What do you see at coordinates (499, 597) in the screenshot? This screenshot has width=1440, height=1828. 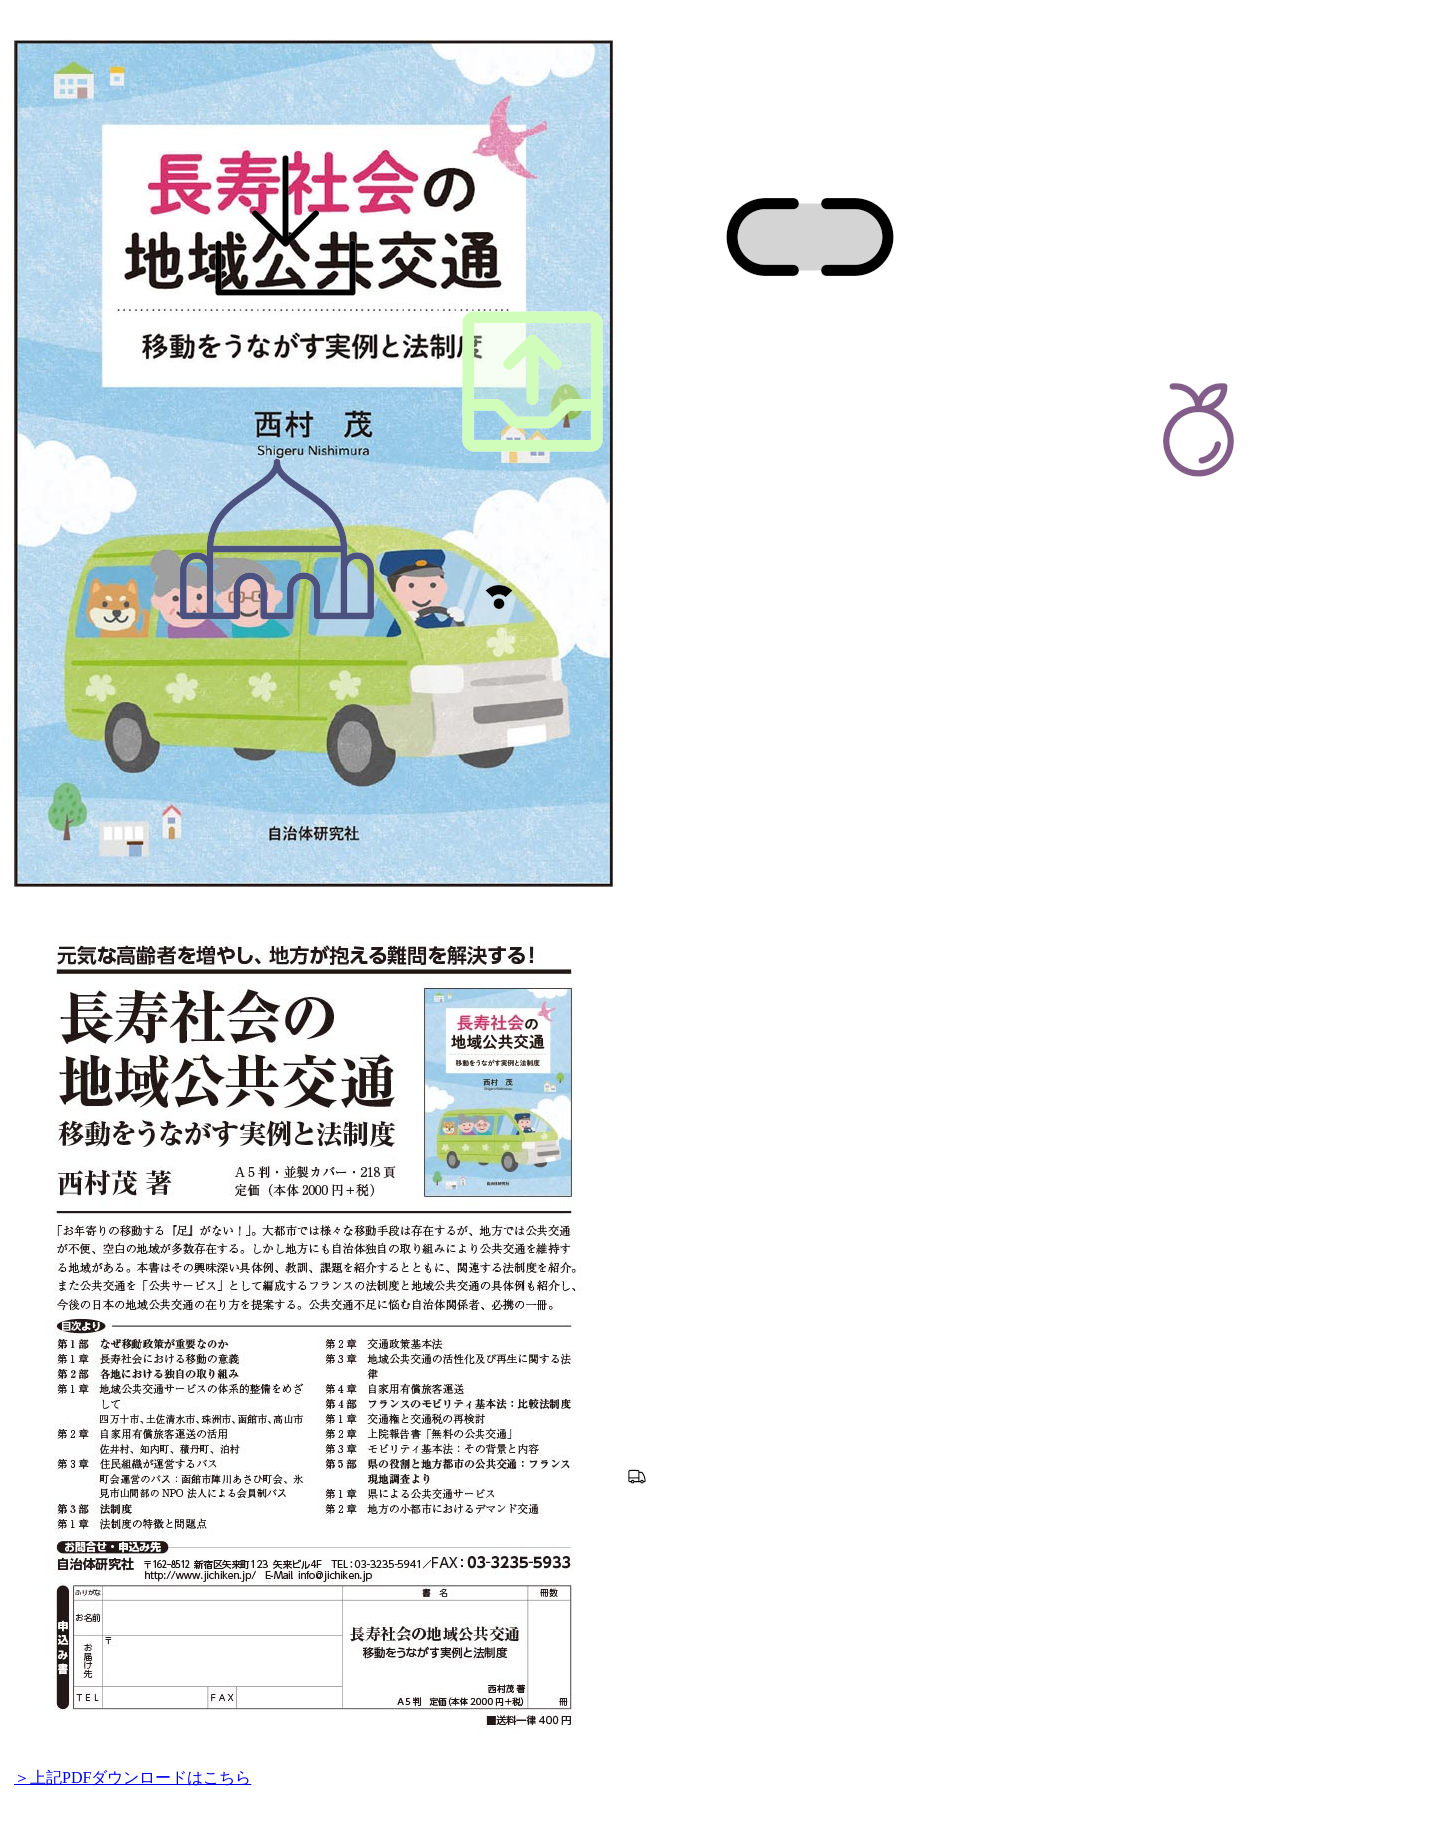 I see `calibrate compass or direction sensor` at bounding box center [499, 597].